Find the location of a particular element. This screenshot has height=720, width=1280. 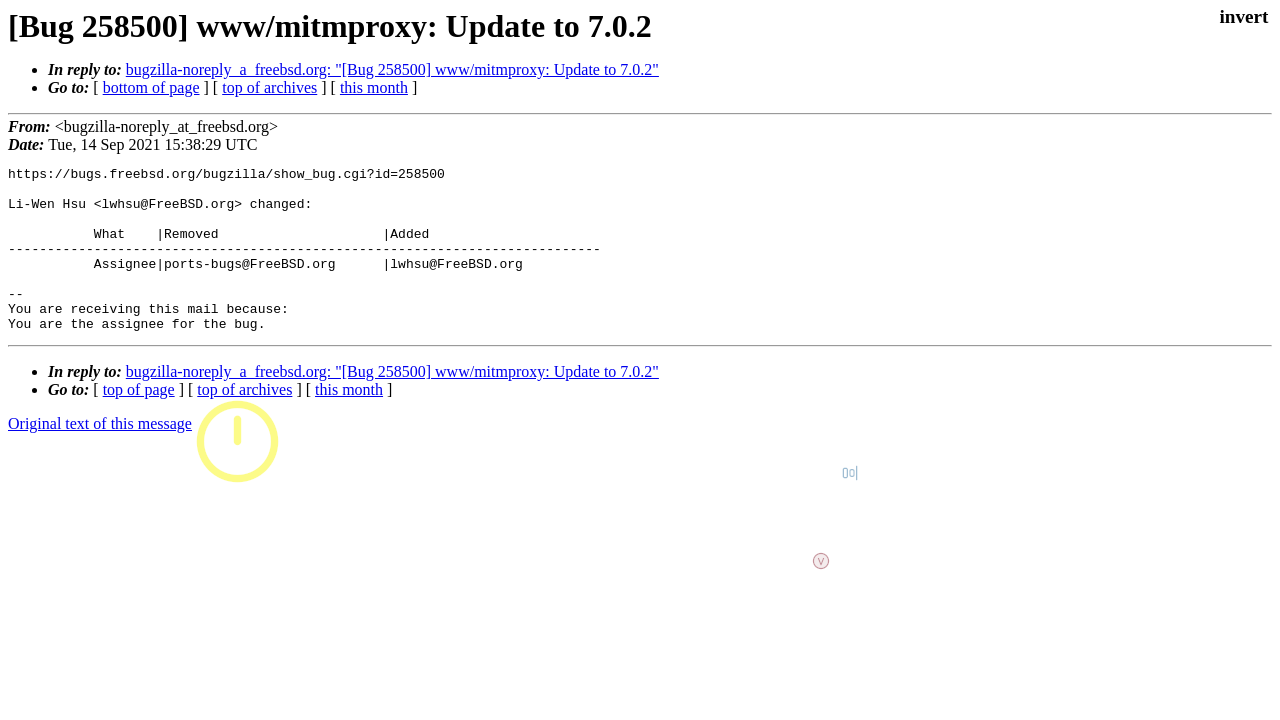

indicates an item or option labeled "V" is located at coordinates (821, 561).